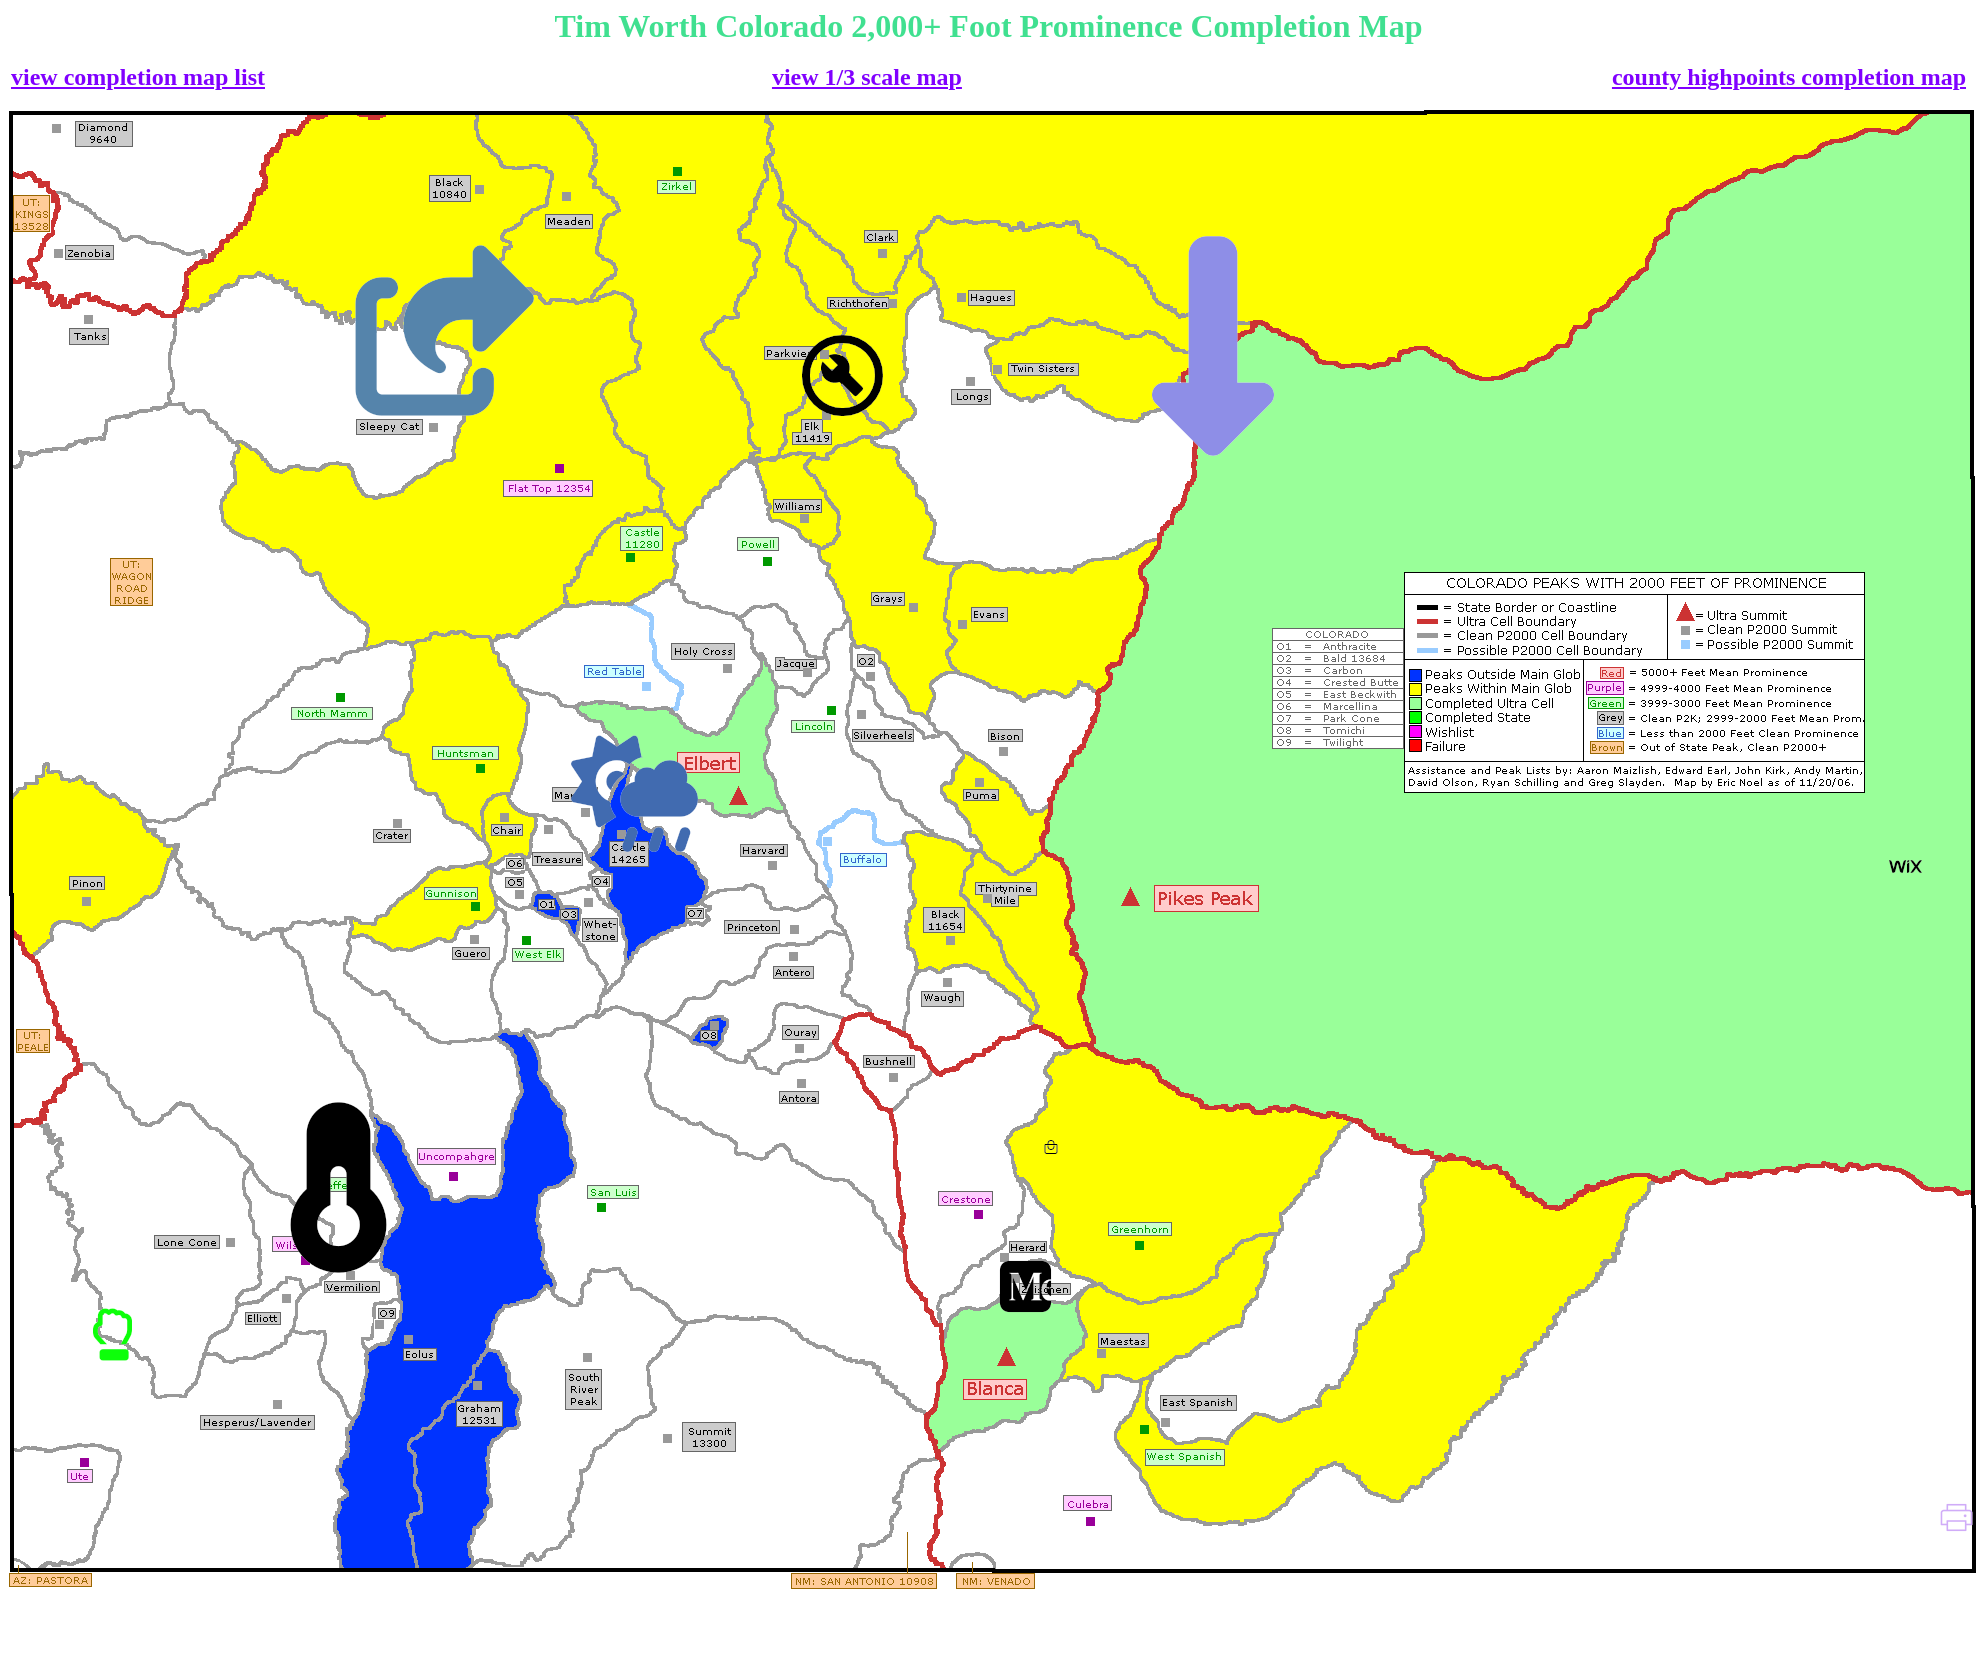 Image resolution: width=1977 pixels, height=1662 pixels. Describe the element at coordinates (1051, 1147) in the screenshot. I see `view your shopping bag` at that location.